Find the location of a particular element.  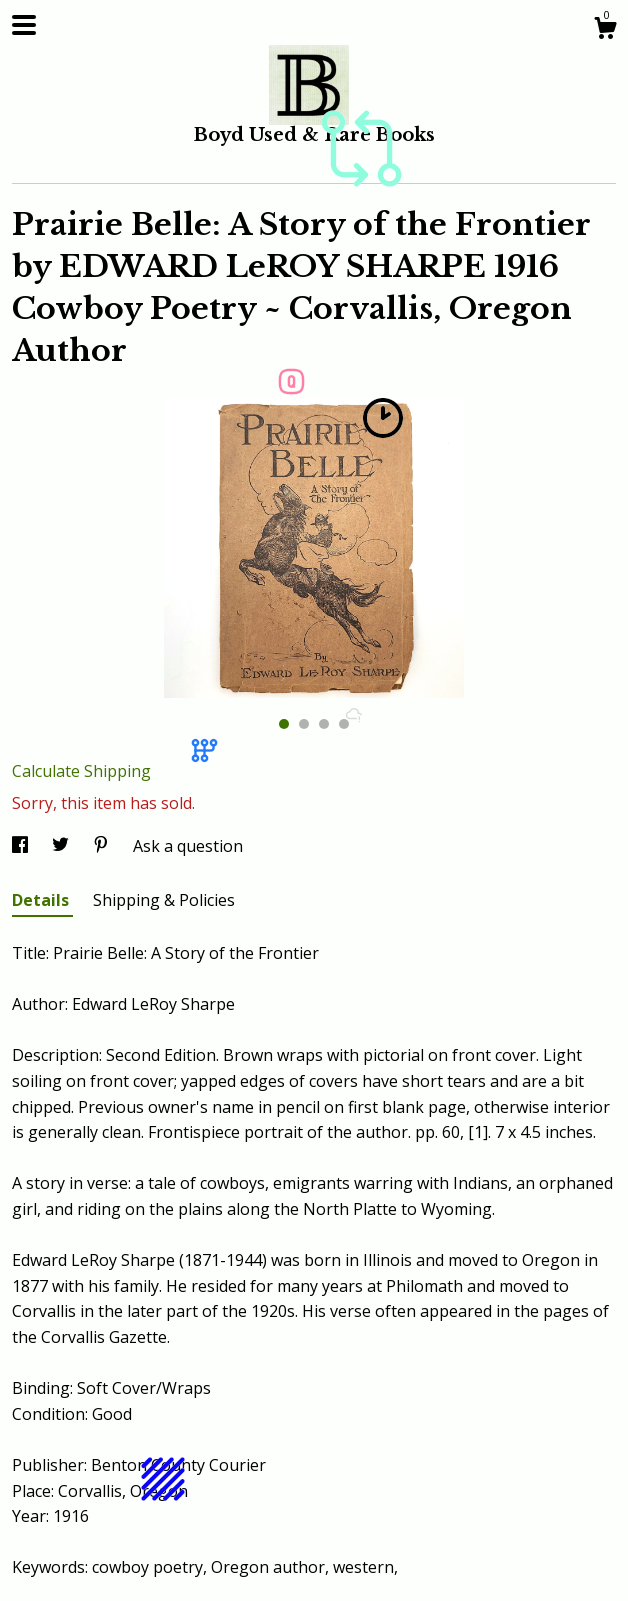

select manual transmission mode is located at coordinates (204, 750).